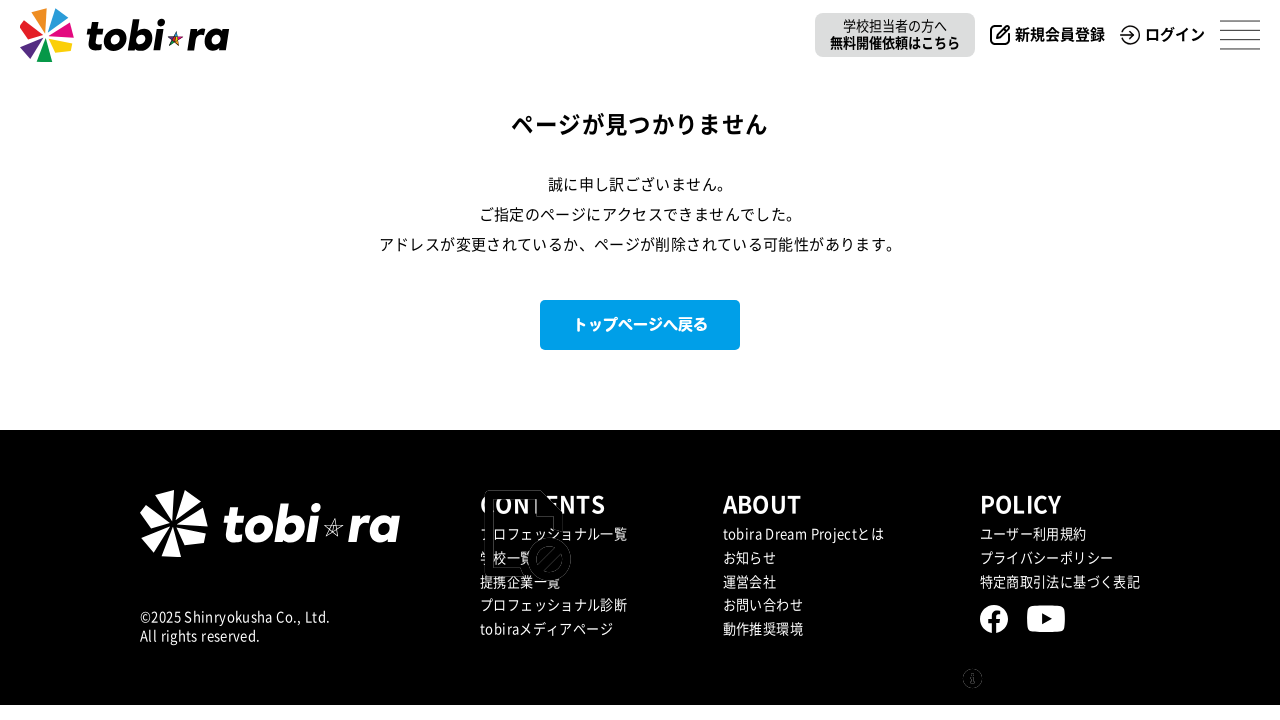 This screenshot has width=1280, height=720. What do you see at coordinates (523, 533) in the screenshot?
I see `file access denied or restricted` at bounding box center [523, 533].